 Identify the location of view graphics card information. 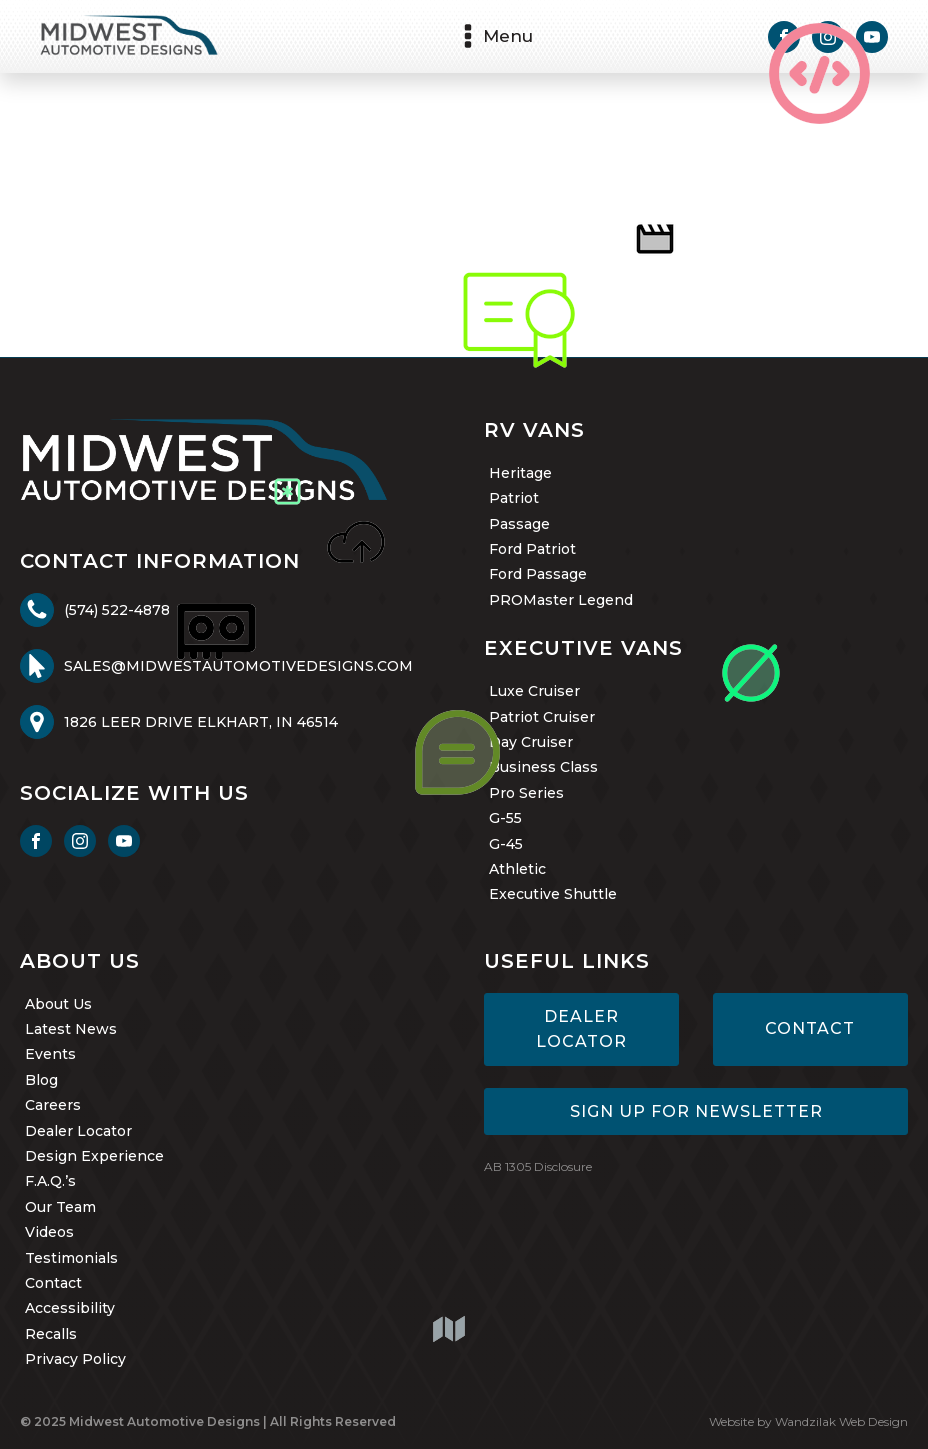
(216, 630).